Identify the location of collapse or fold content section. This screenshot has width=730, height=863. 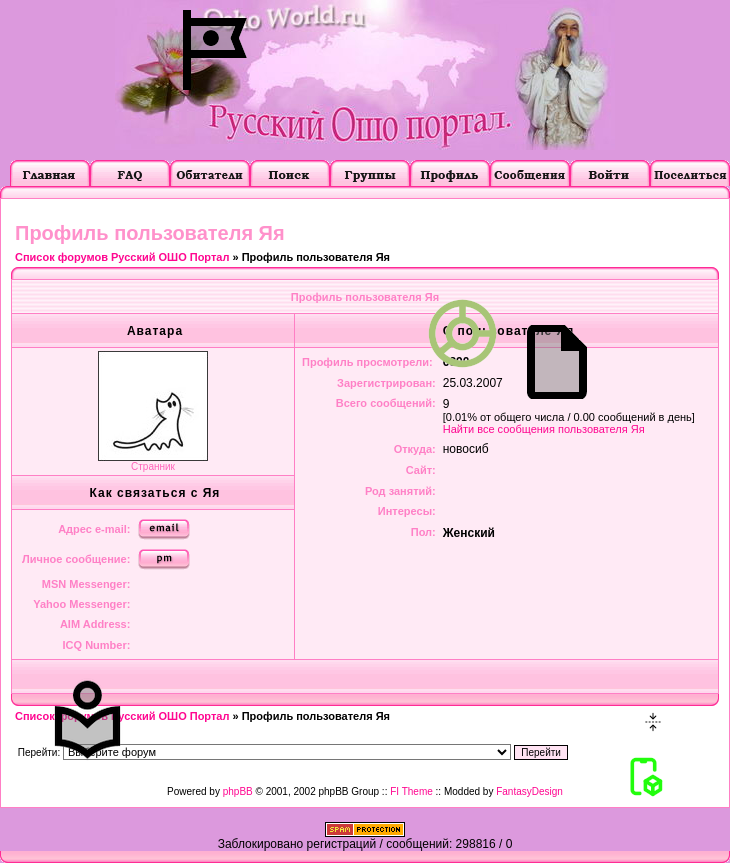
(653, 722).